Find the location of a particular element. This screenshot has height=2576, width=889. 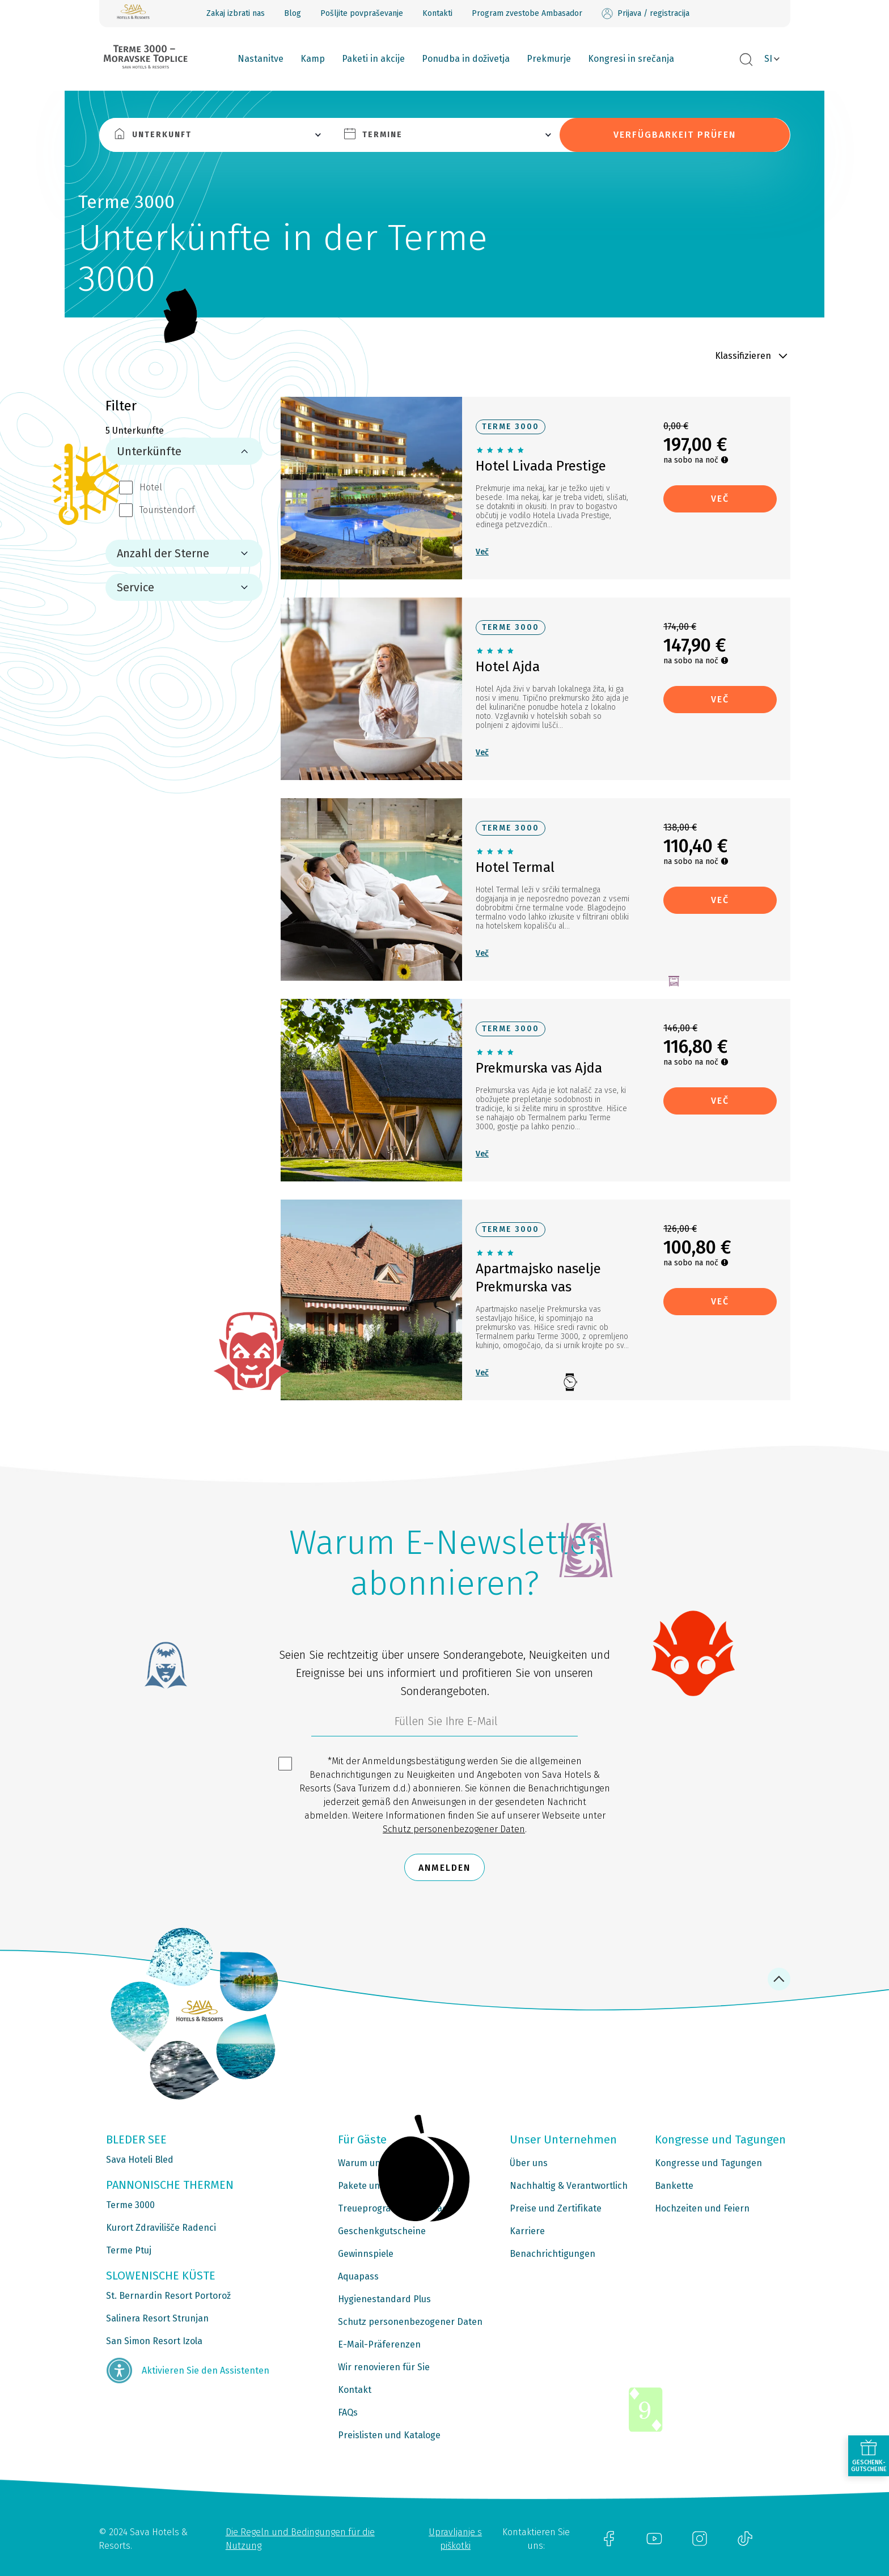

access ranch or farm management features is located at coordinates (674, 981).